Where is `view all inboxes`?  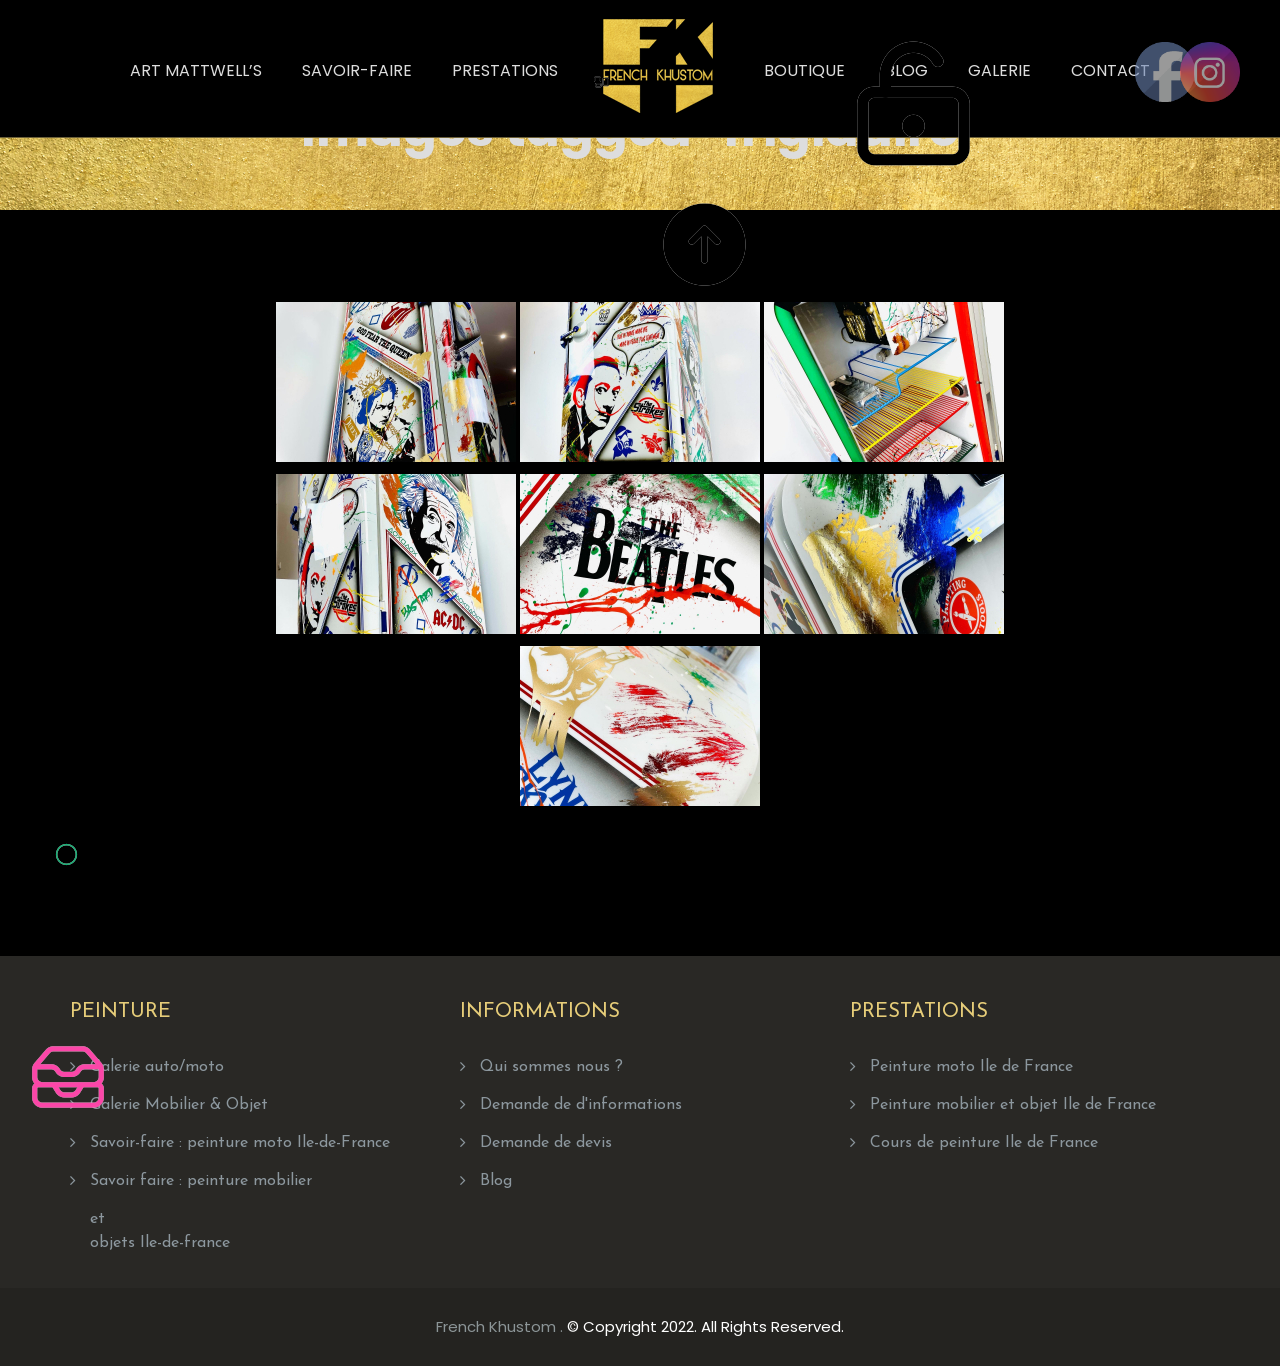
view all inboxes is located at coordinates (68, 1077).